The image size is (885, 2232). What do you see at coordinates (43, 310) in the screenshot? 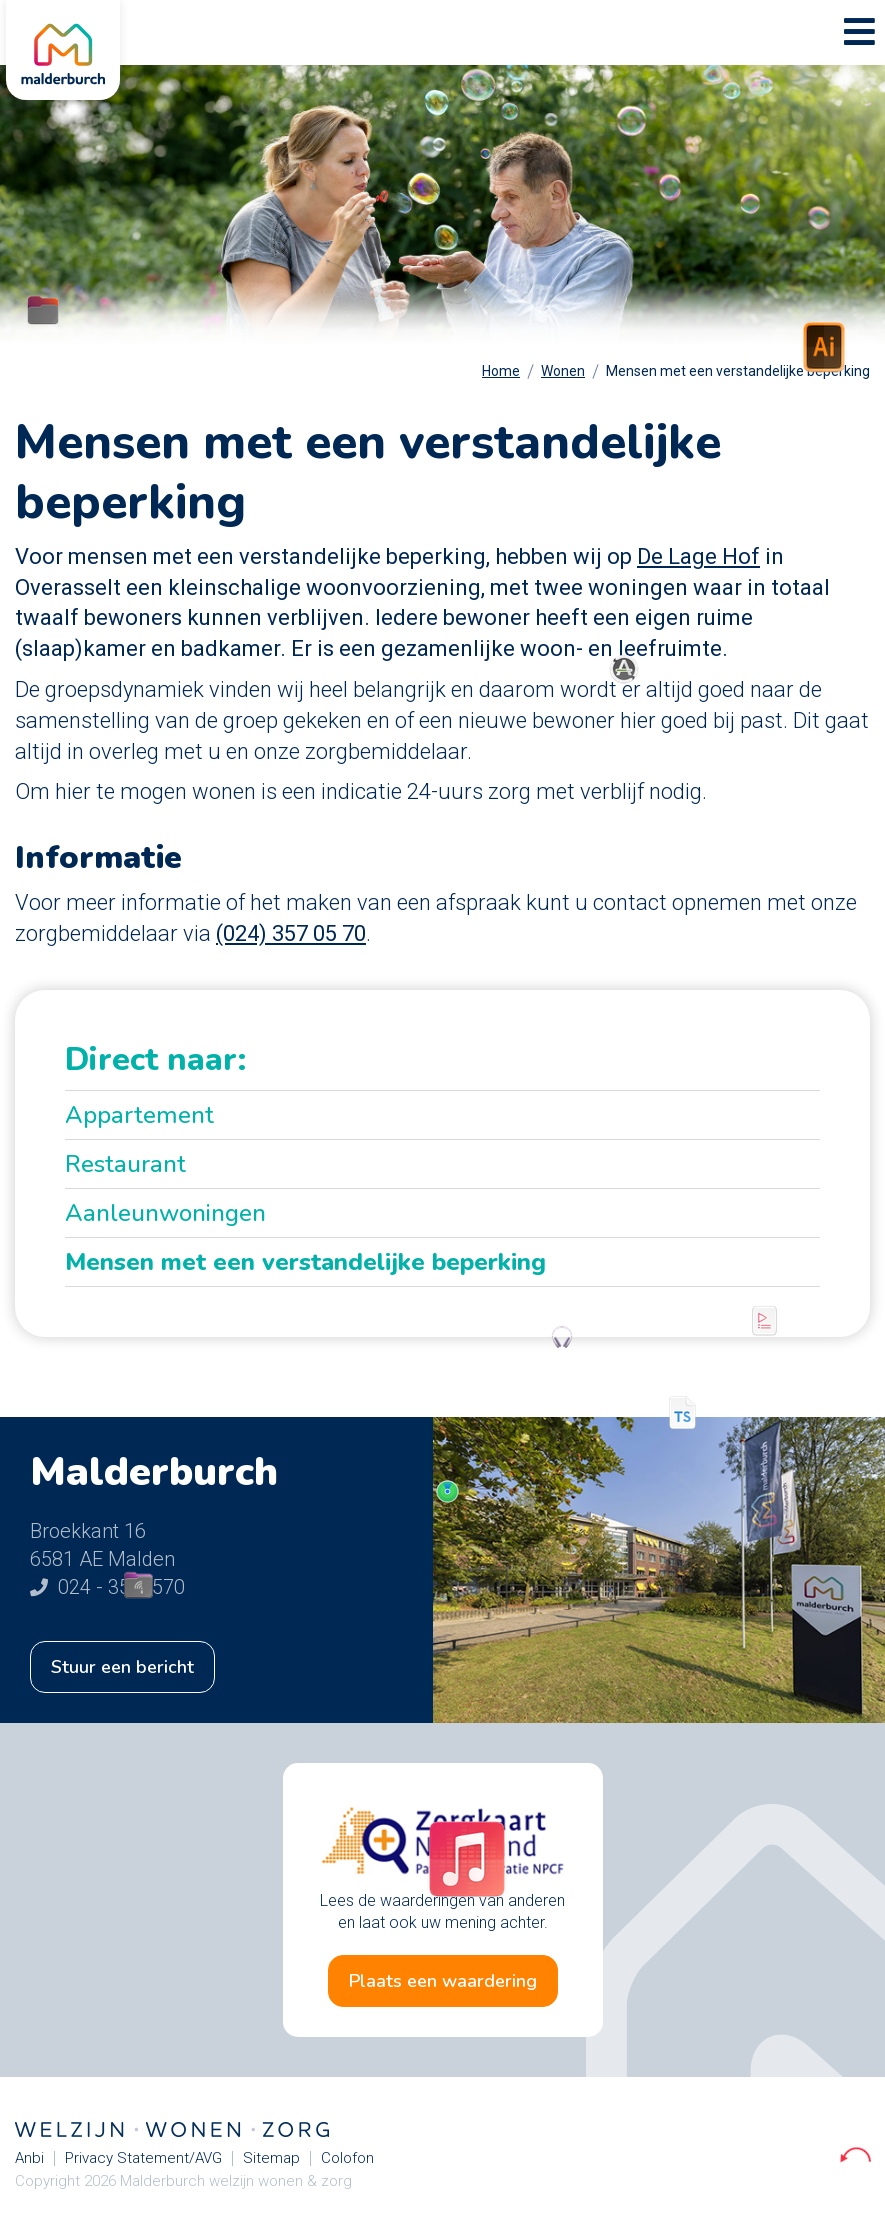
I see `view contents of an open folder` at bounding box center [43, 310].